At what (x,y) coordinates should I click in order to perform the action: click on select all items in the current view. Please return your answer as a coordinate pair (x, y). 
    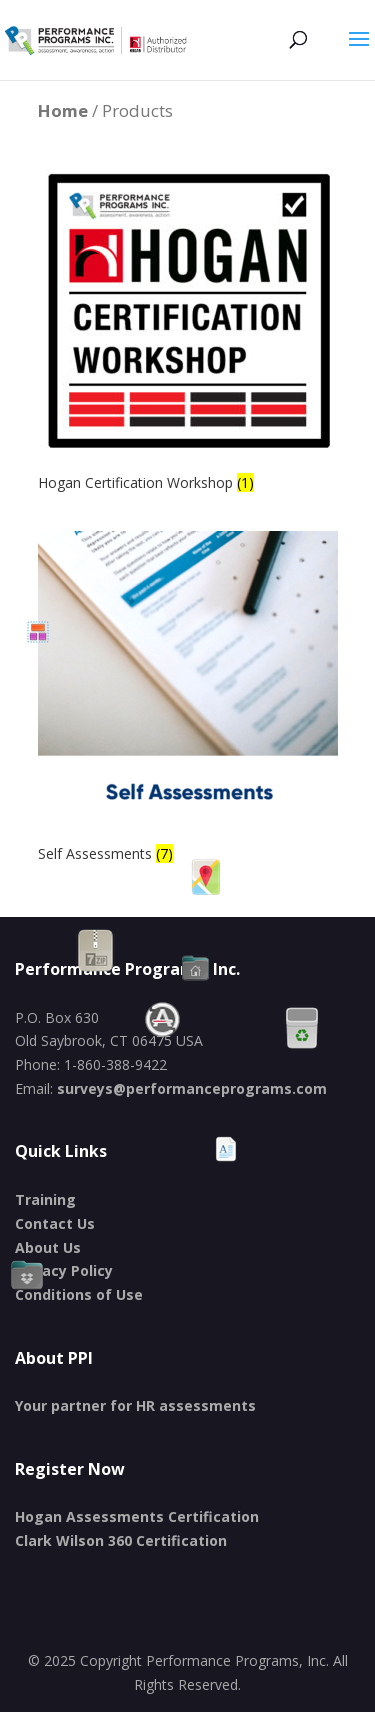
    Looking at the image, I should click on (38, 632).